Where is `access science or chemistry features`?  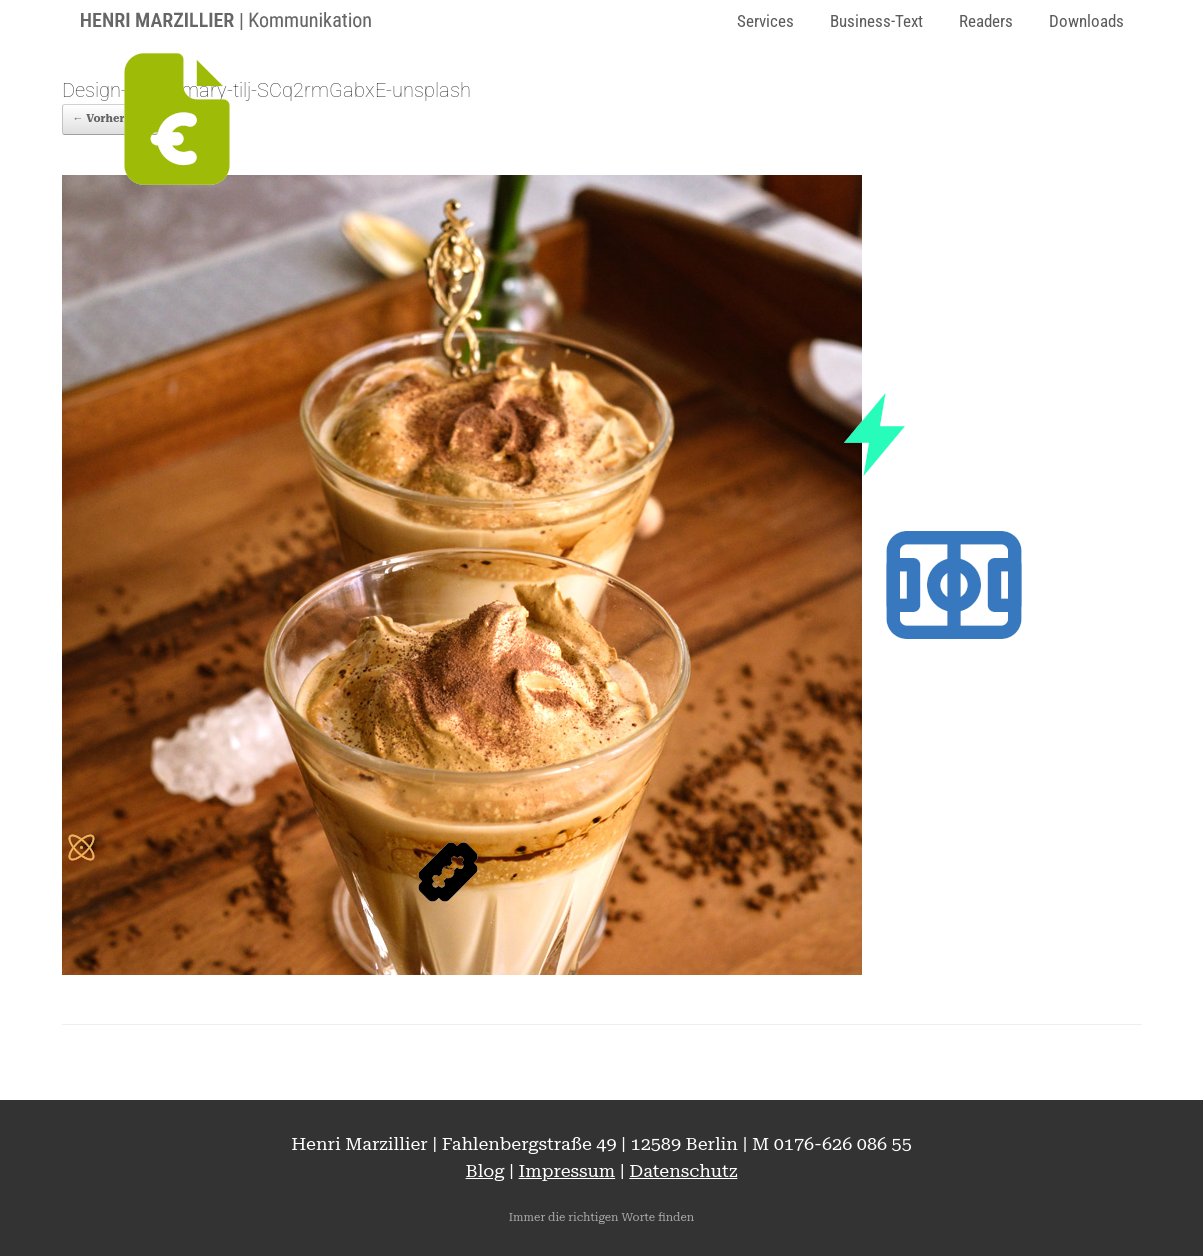 access science or chemistry features is located at coordinates (81, 847).